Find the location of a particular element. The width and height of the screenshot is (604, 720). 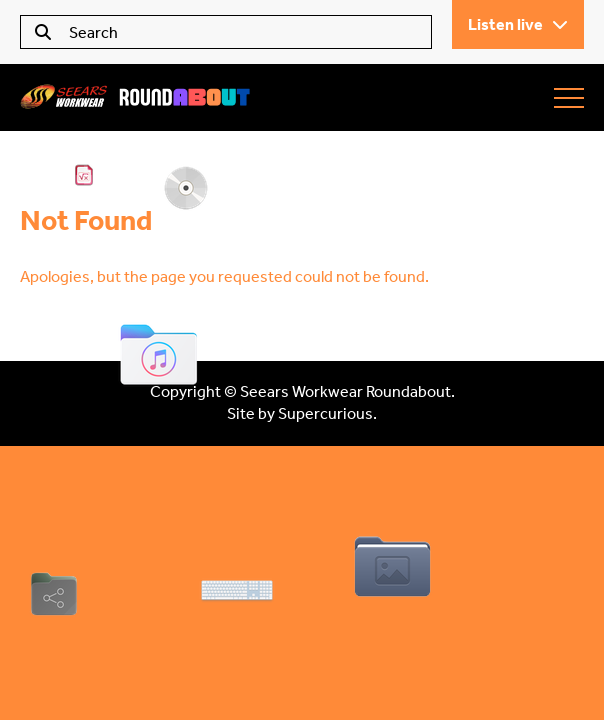

open your public shared folder is located at coordinates (54, 594).